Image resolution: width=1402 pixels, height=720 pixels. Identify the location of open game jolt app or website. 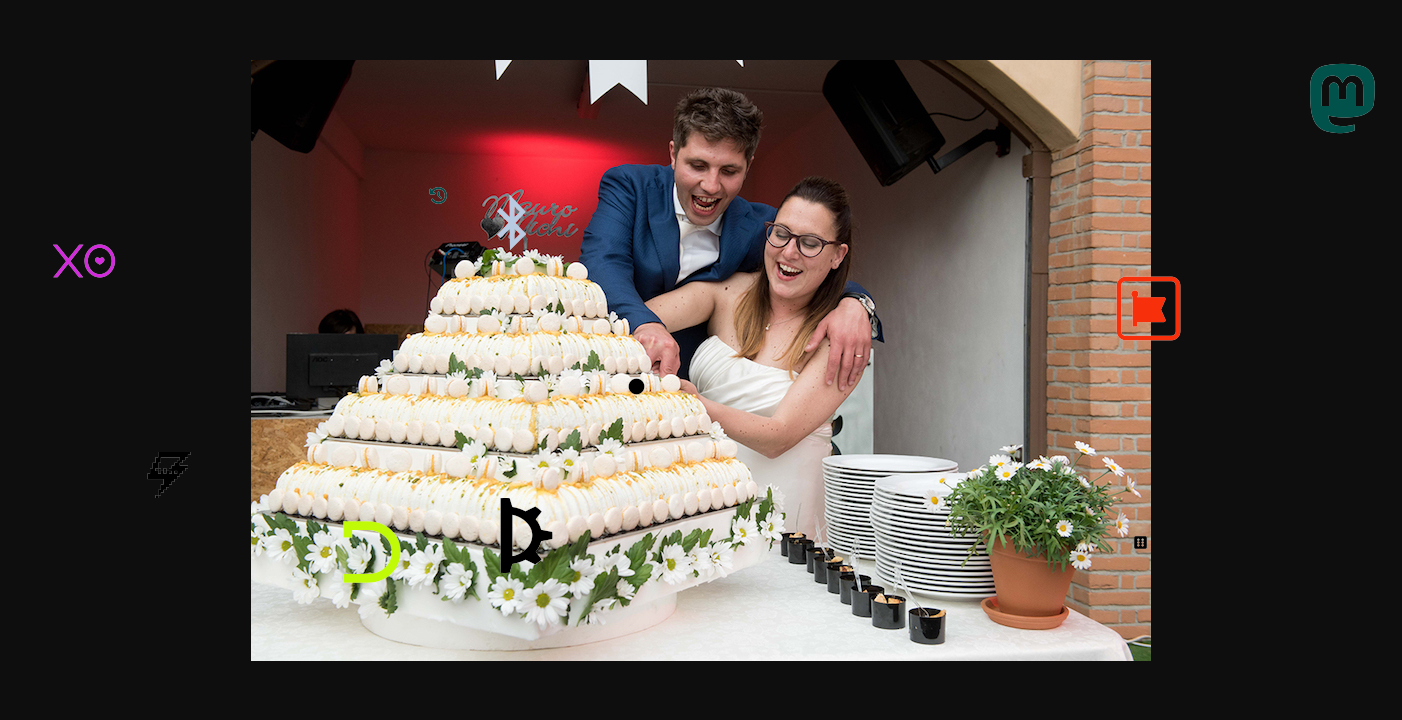
(169, 475).